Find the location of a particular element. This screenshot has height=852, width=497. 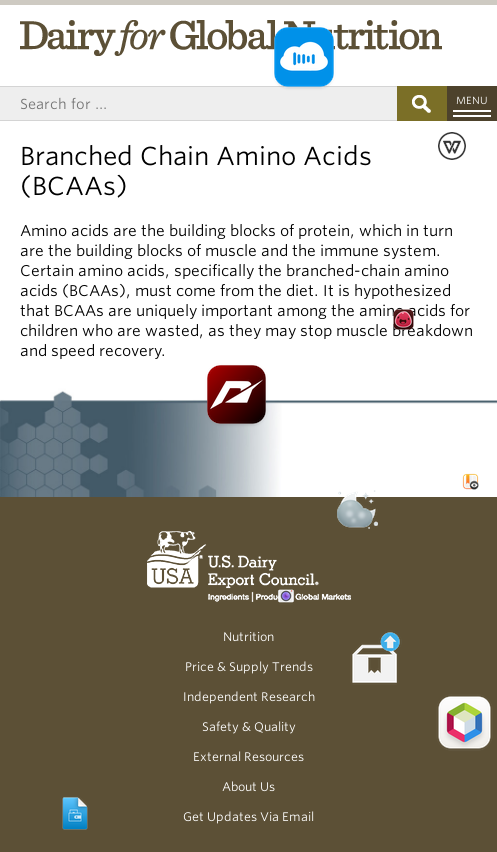

open wps office application is located at coordinates (452, 146).